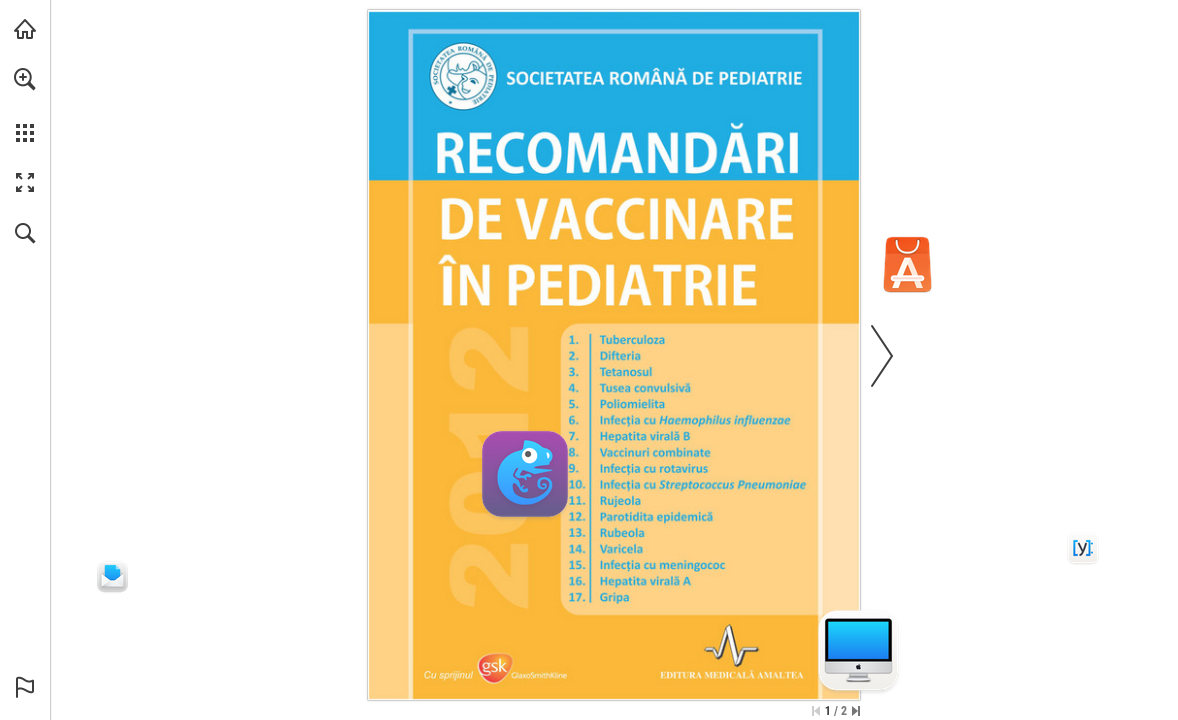 The height and width of the screenshot is (720, 1178). I want to click on open gns3 network simulation software, so click(525, 474).